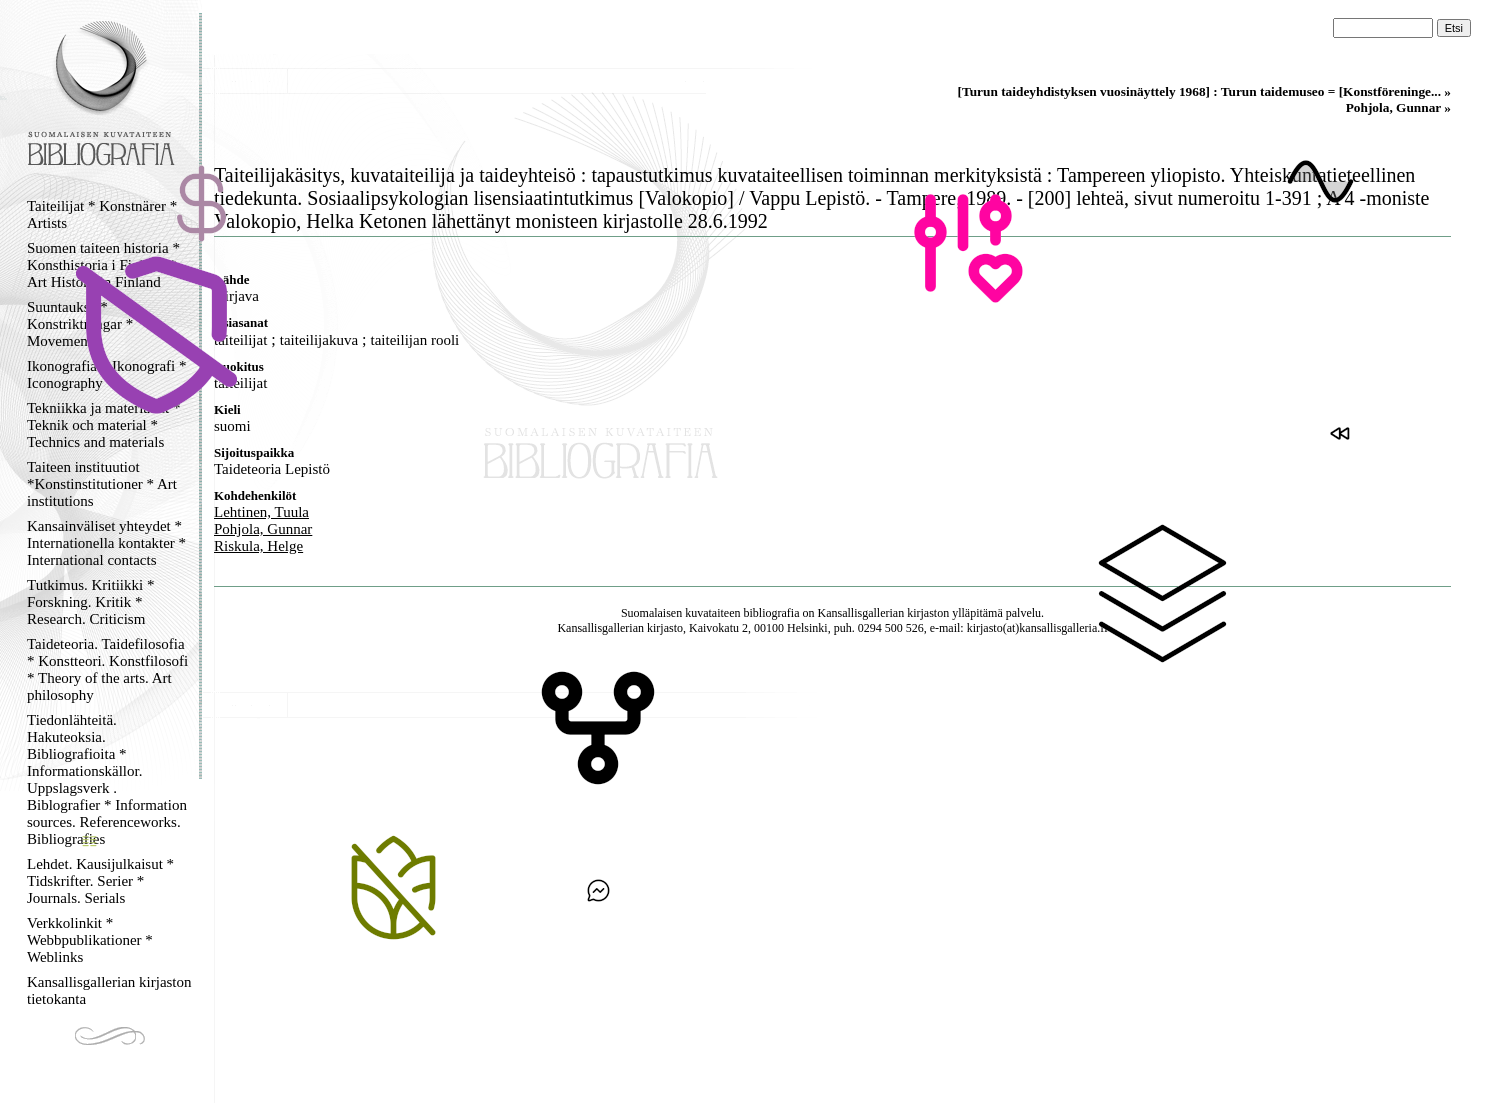 The height and width of the screenshot is (1103, 1491). What do you see at coordinates (598, 890) in the screenshot?
I see `open Facebook Messenger` at bounding box center [598, 890].